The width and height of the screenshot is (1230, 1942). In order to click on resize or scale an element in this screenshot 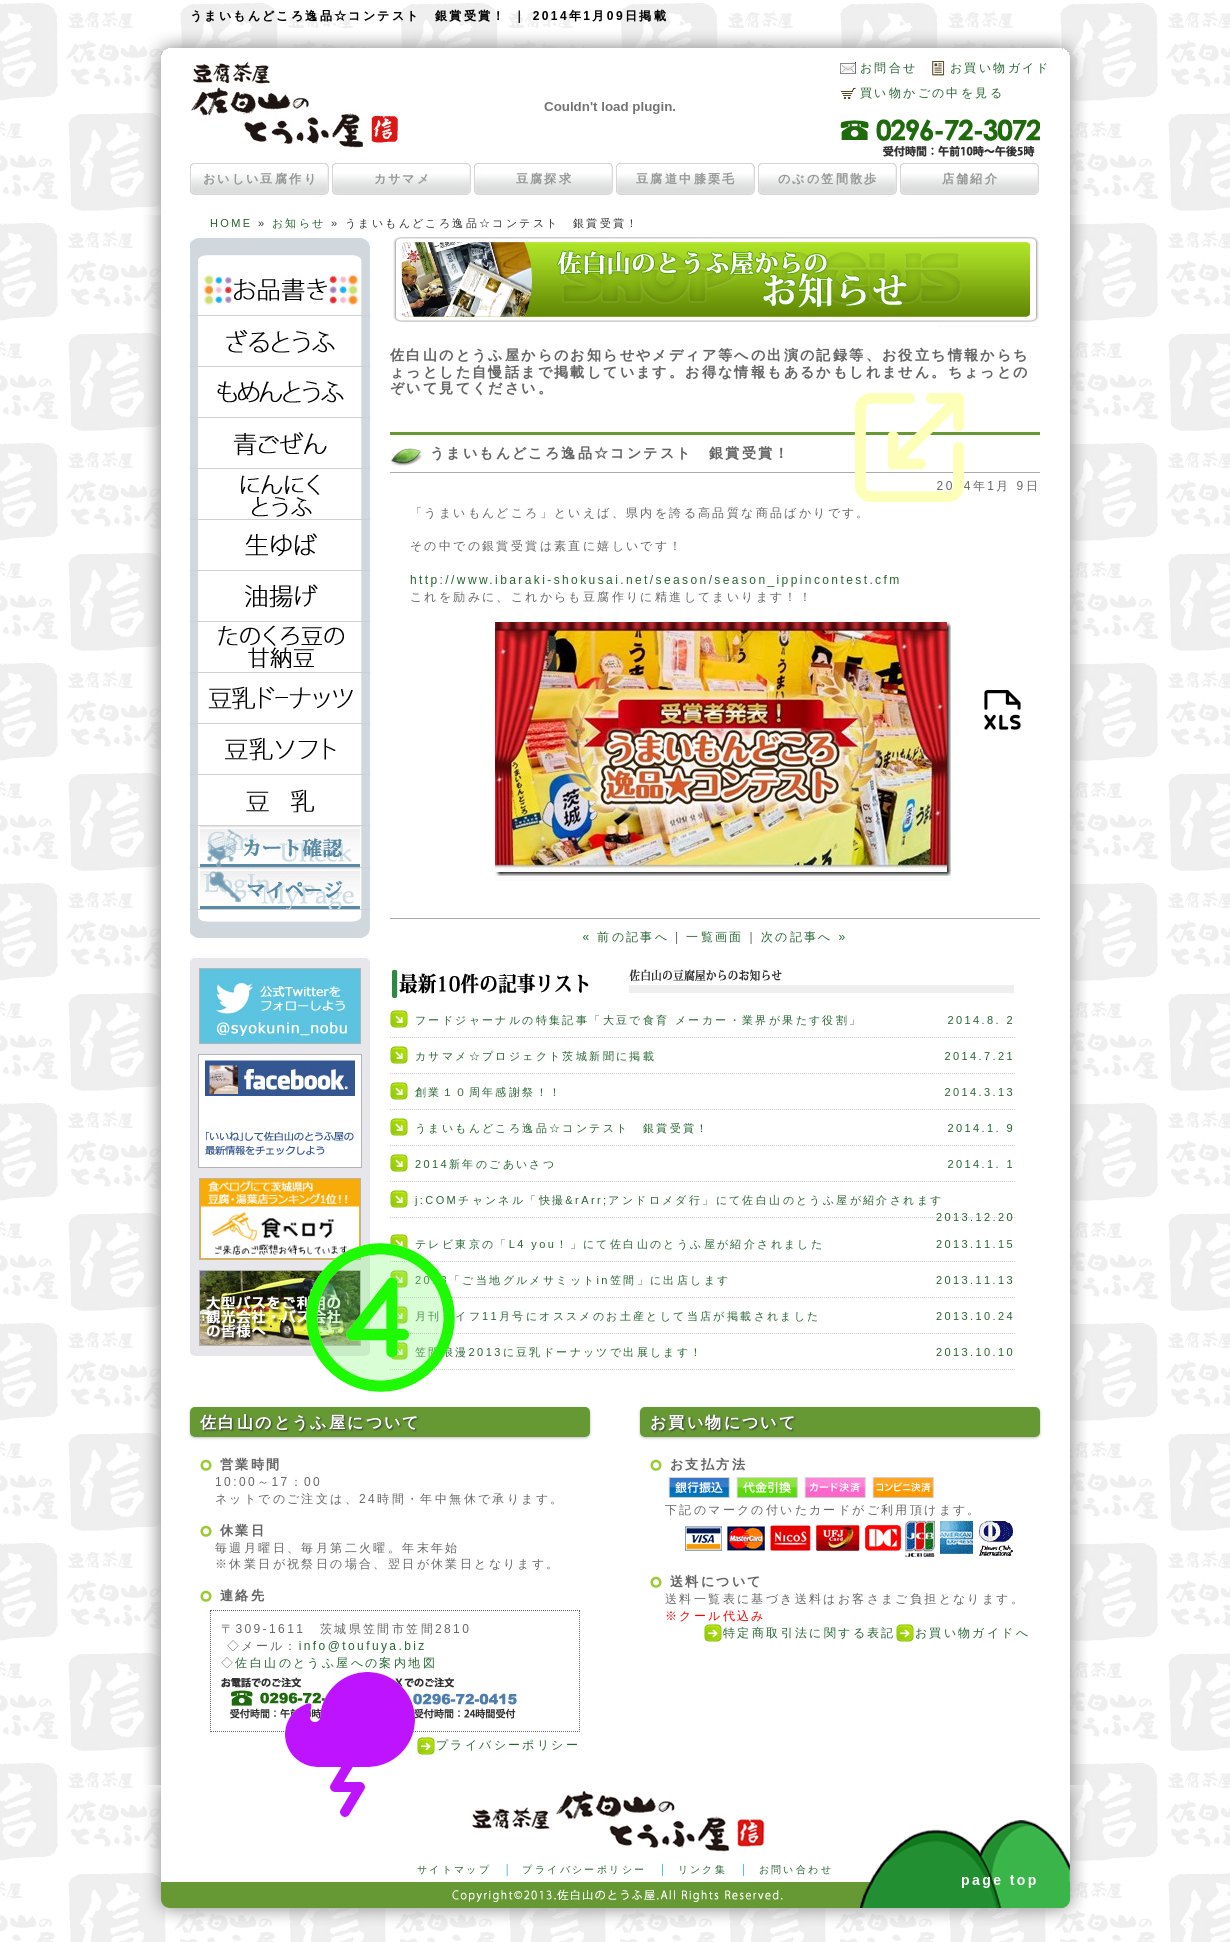, I will do `click(909, 447)`.